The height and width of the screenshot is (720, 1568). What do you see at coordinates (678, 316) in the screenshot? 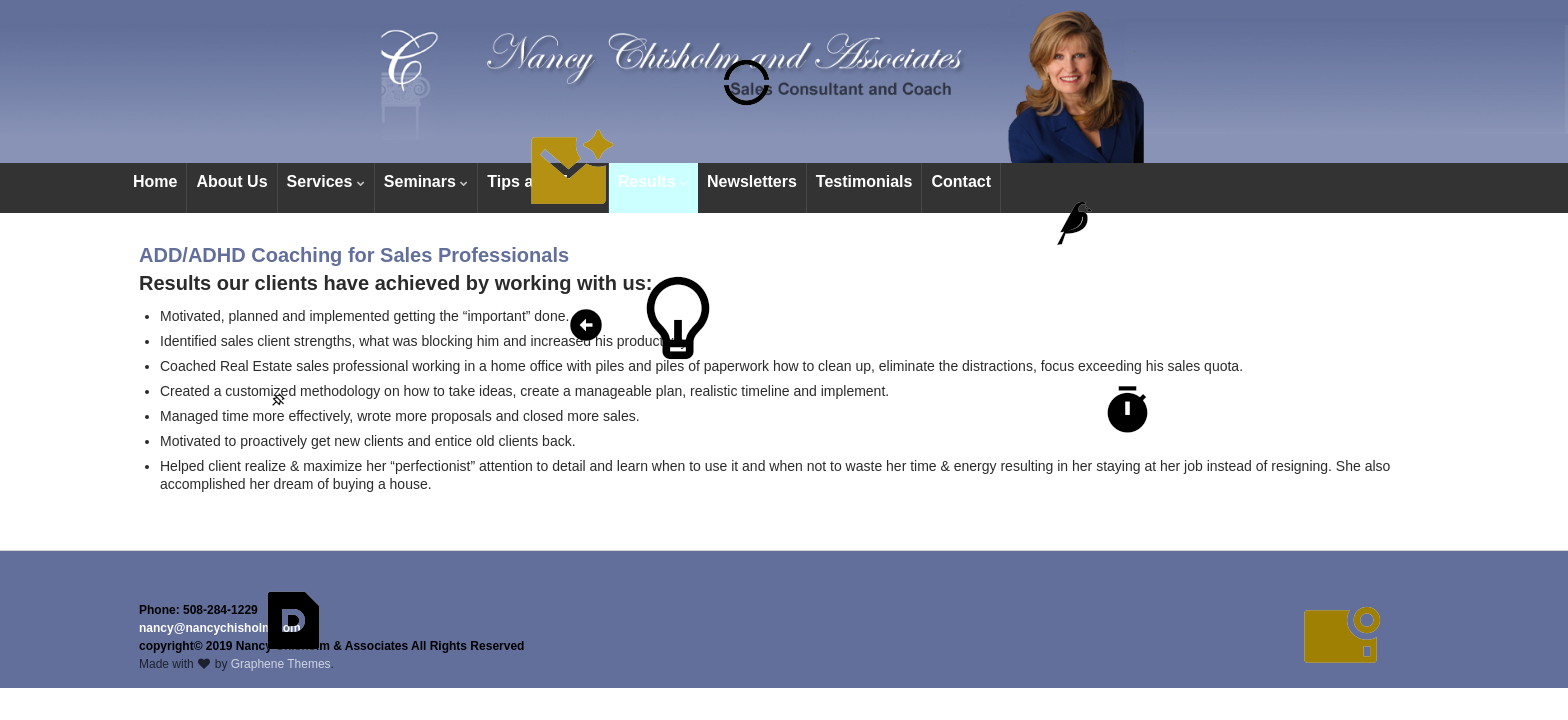
I see `view tips or helpful suggestions` at bounding box center [678, 316].